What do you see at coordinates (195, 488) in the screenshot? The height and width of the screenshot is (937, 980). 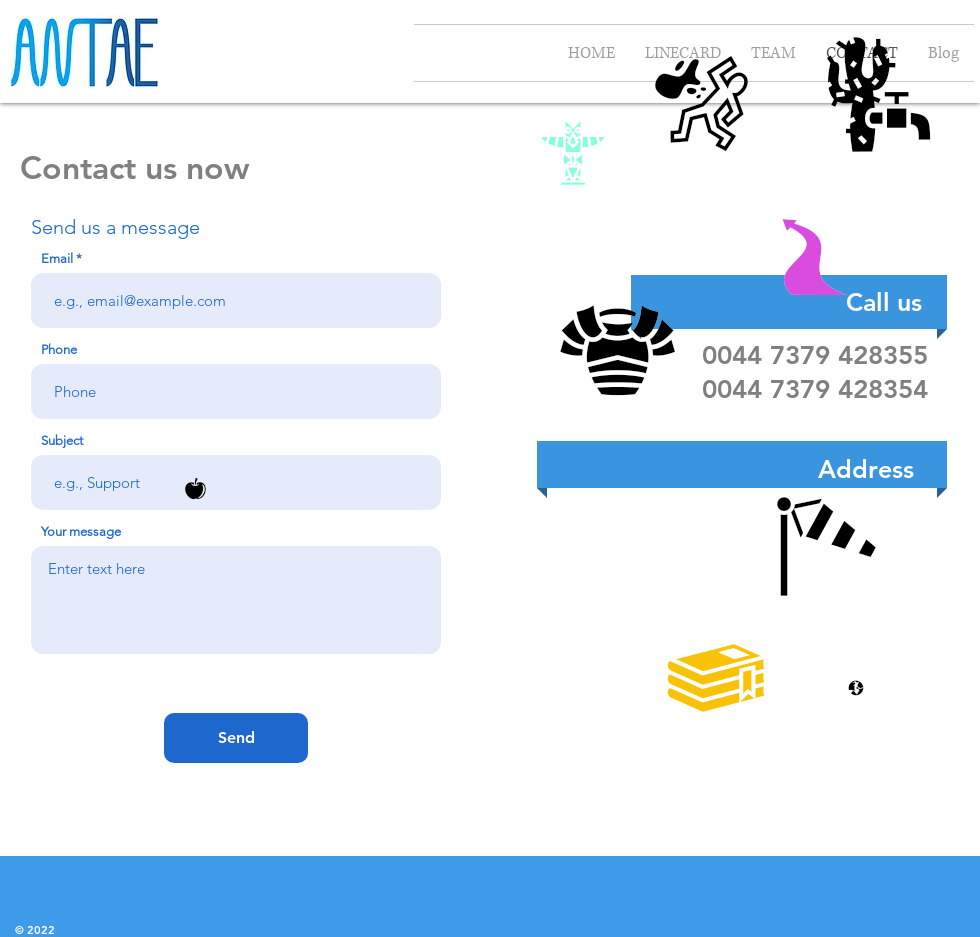 I see `collect a health or bonus item` at bounding box center [195, 488].